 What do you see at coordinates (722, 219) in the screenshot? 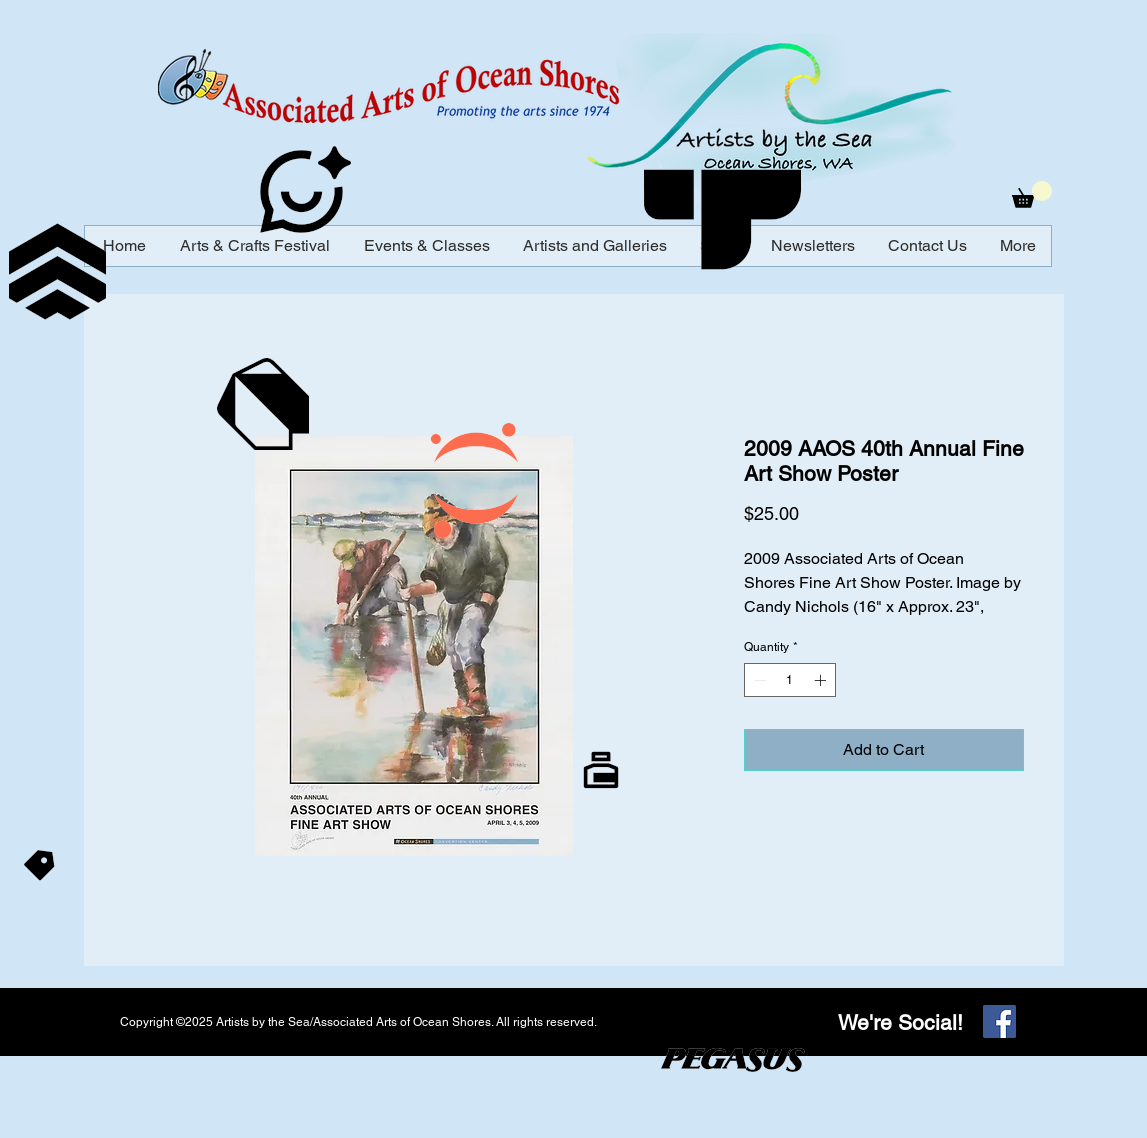
I see `visit top.gg website` at bounding box center [722, 219].